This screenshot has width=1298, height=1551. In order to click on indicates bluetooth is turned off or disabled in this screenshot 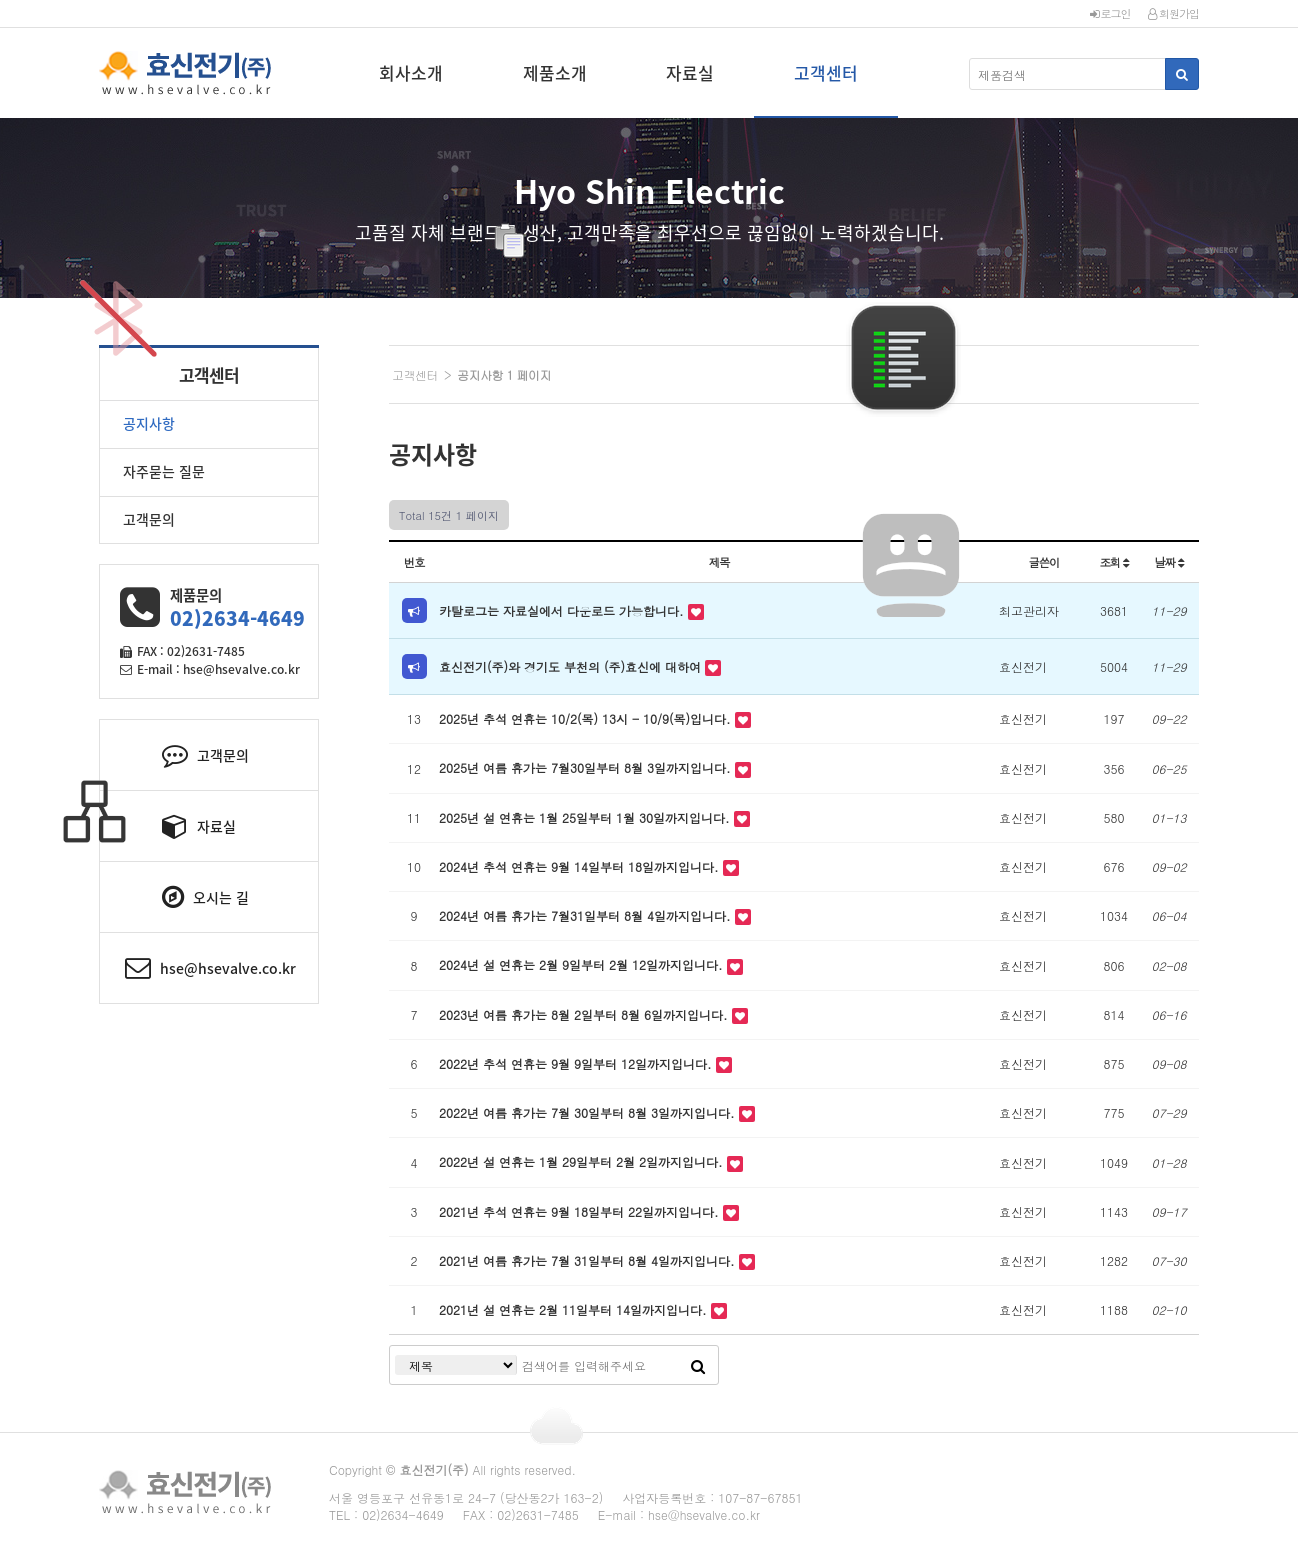, I will do `click(118, 318)`.